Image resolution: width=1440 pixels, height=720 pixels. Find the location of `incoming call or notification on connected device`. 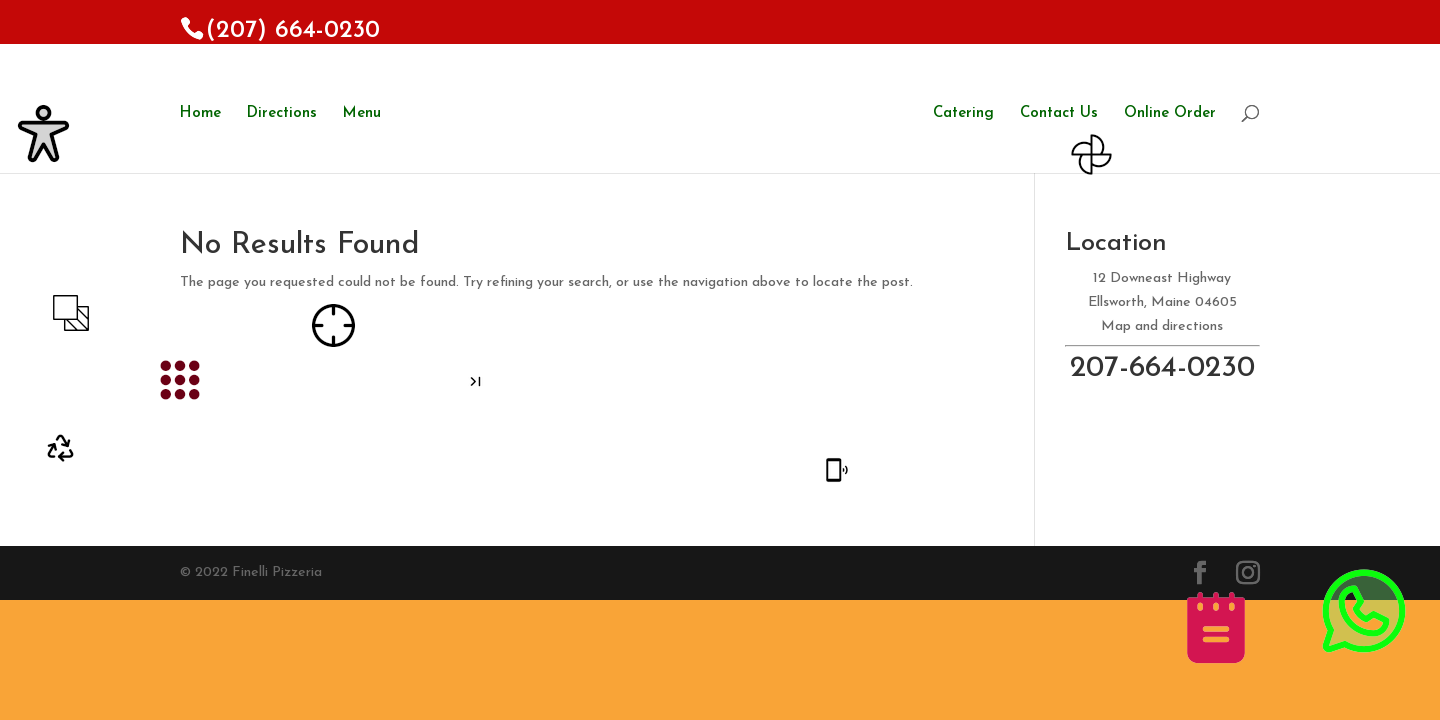

incoming call or notification on connected device is located at coordinates (837, 470).